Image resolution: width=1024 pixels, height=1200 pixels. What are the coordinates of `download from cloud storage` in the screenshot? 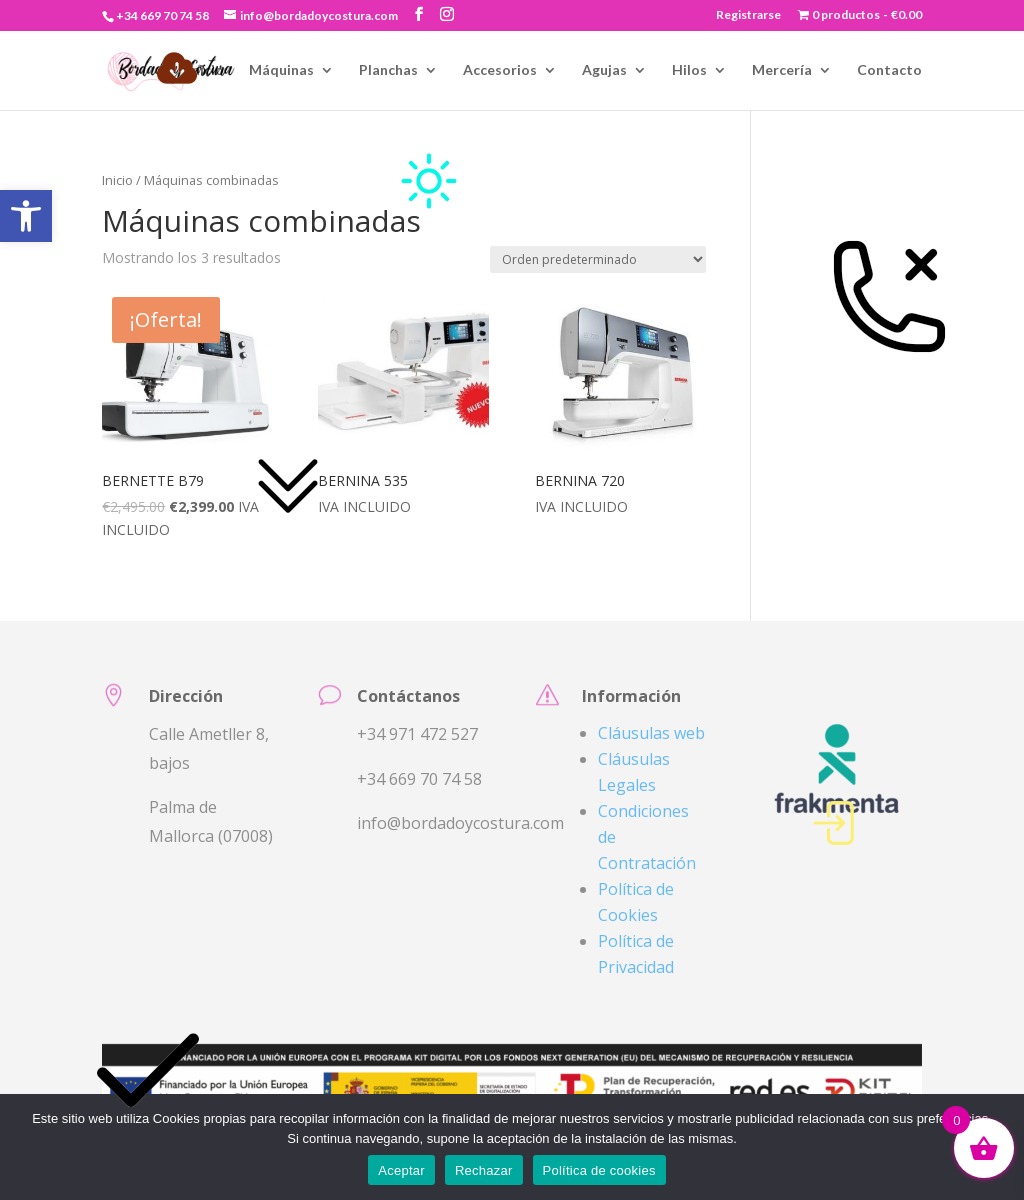 It's located at (177, 68).